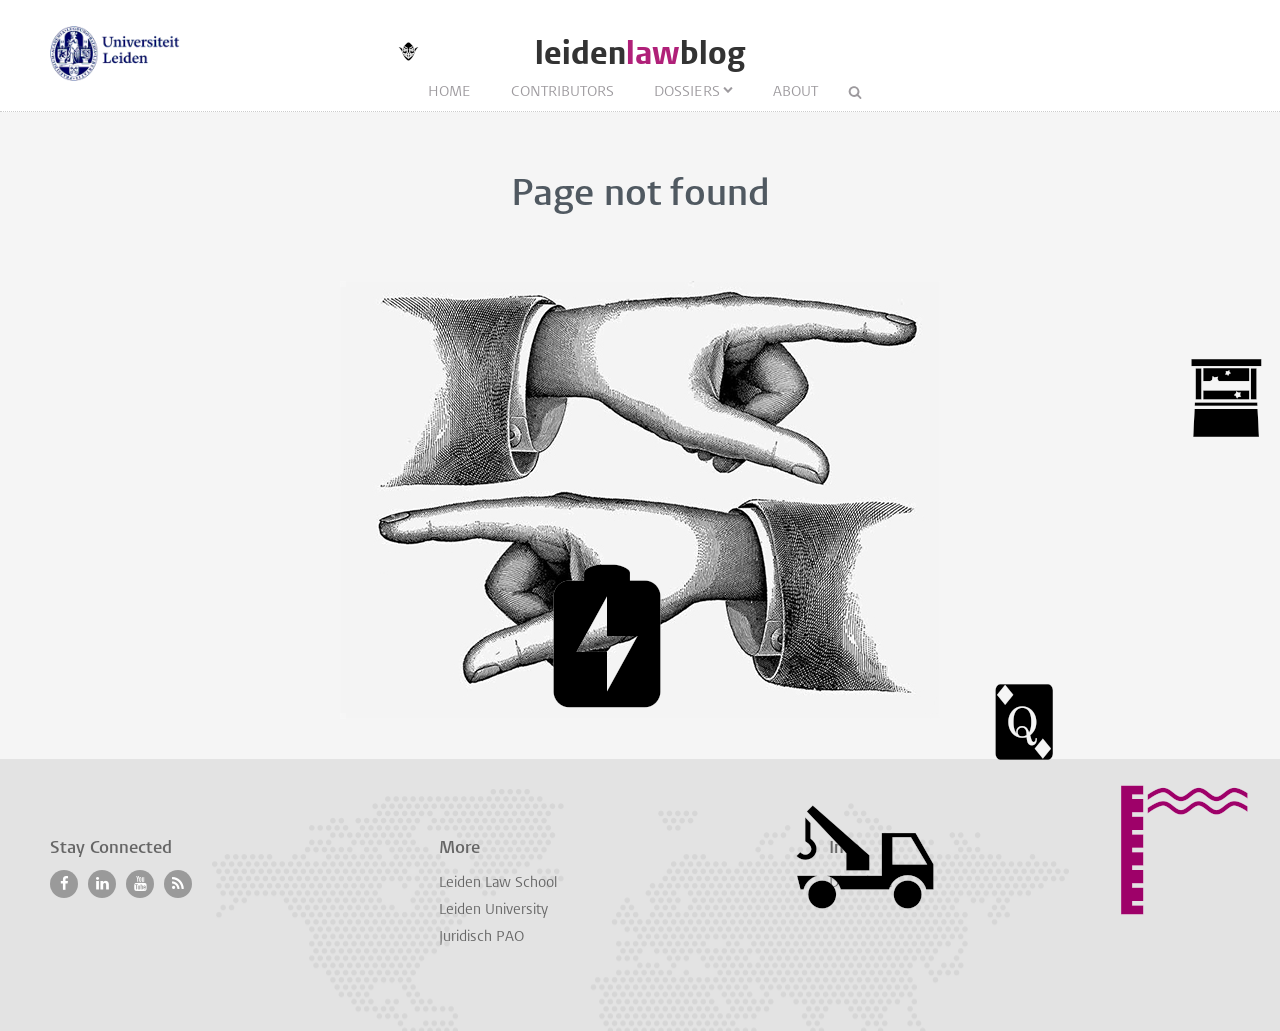  Describe the element at coordinates (607, 636) in the screenshot. I see `view device battery status` at that location.